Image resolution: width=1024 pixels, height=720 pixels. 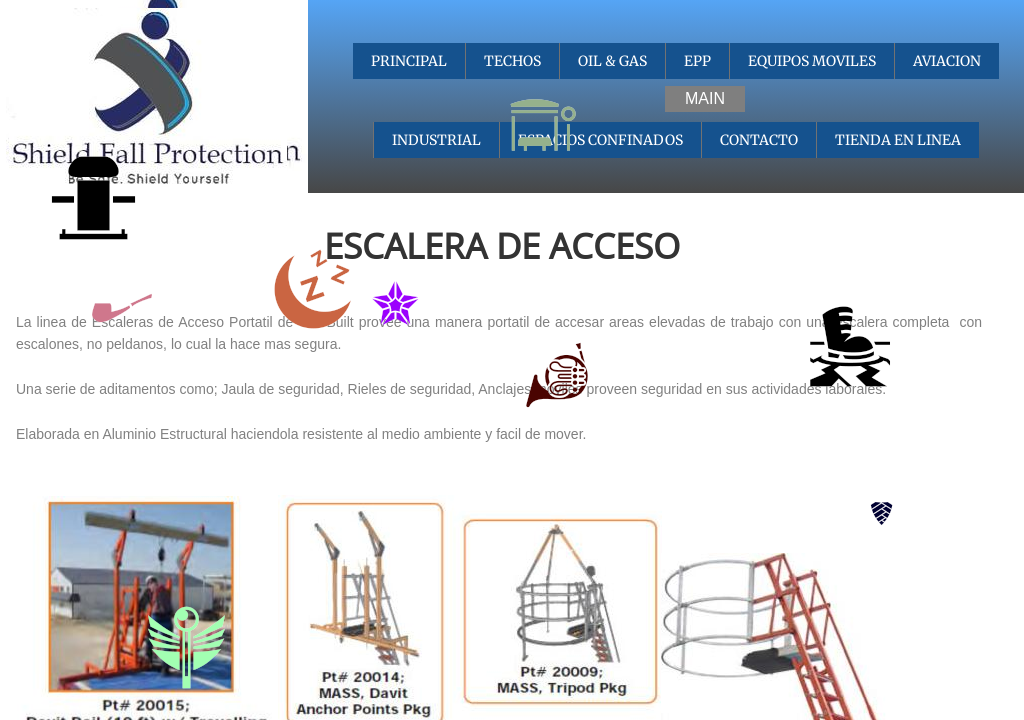 I want to click on access brass instrument sounds or samples, so click(x=557, y=375).